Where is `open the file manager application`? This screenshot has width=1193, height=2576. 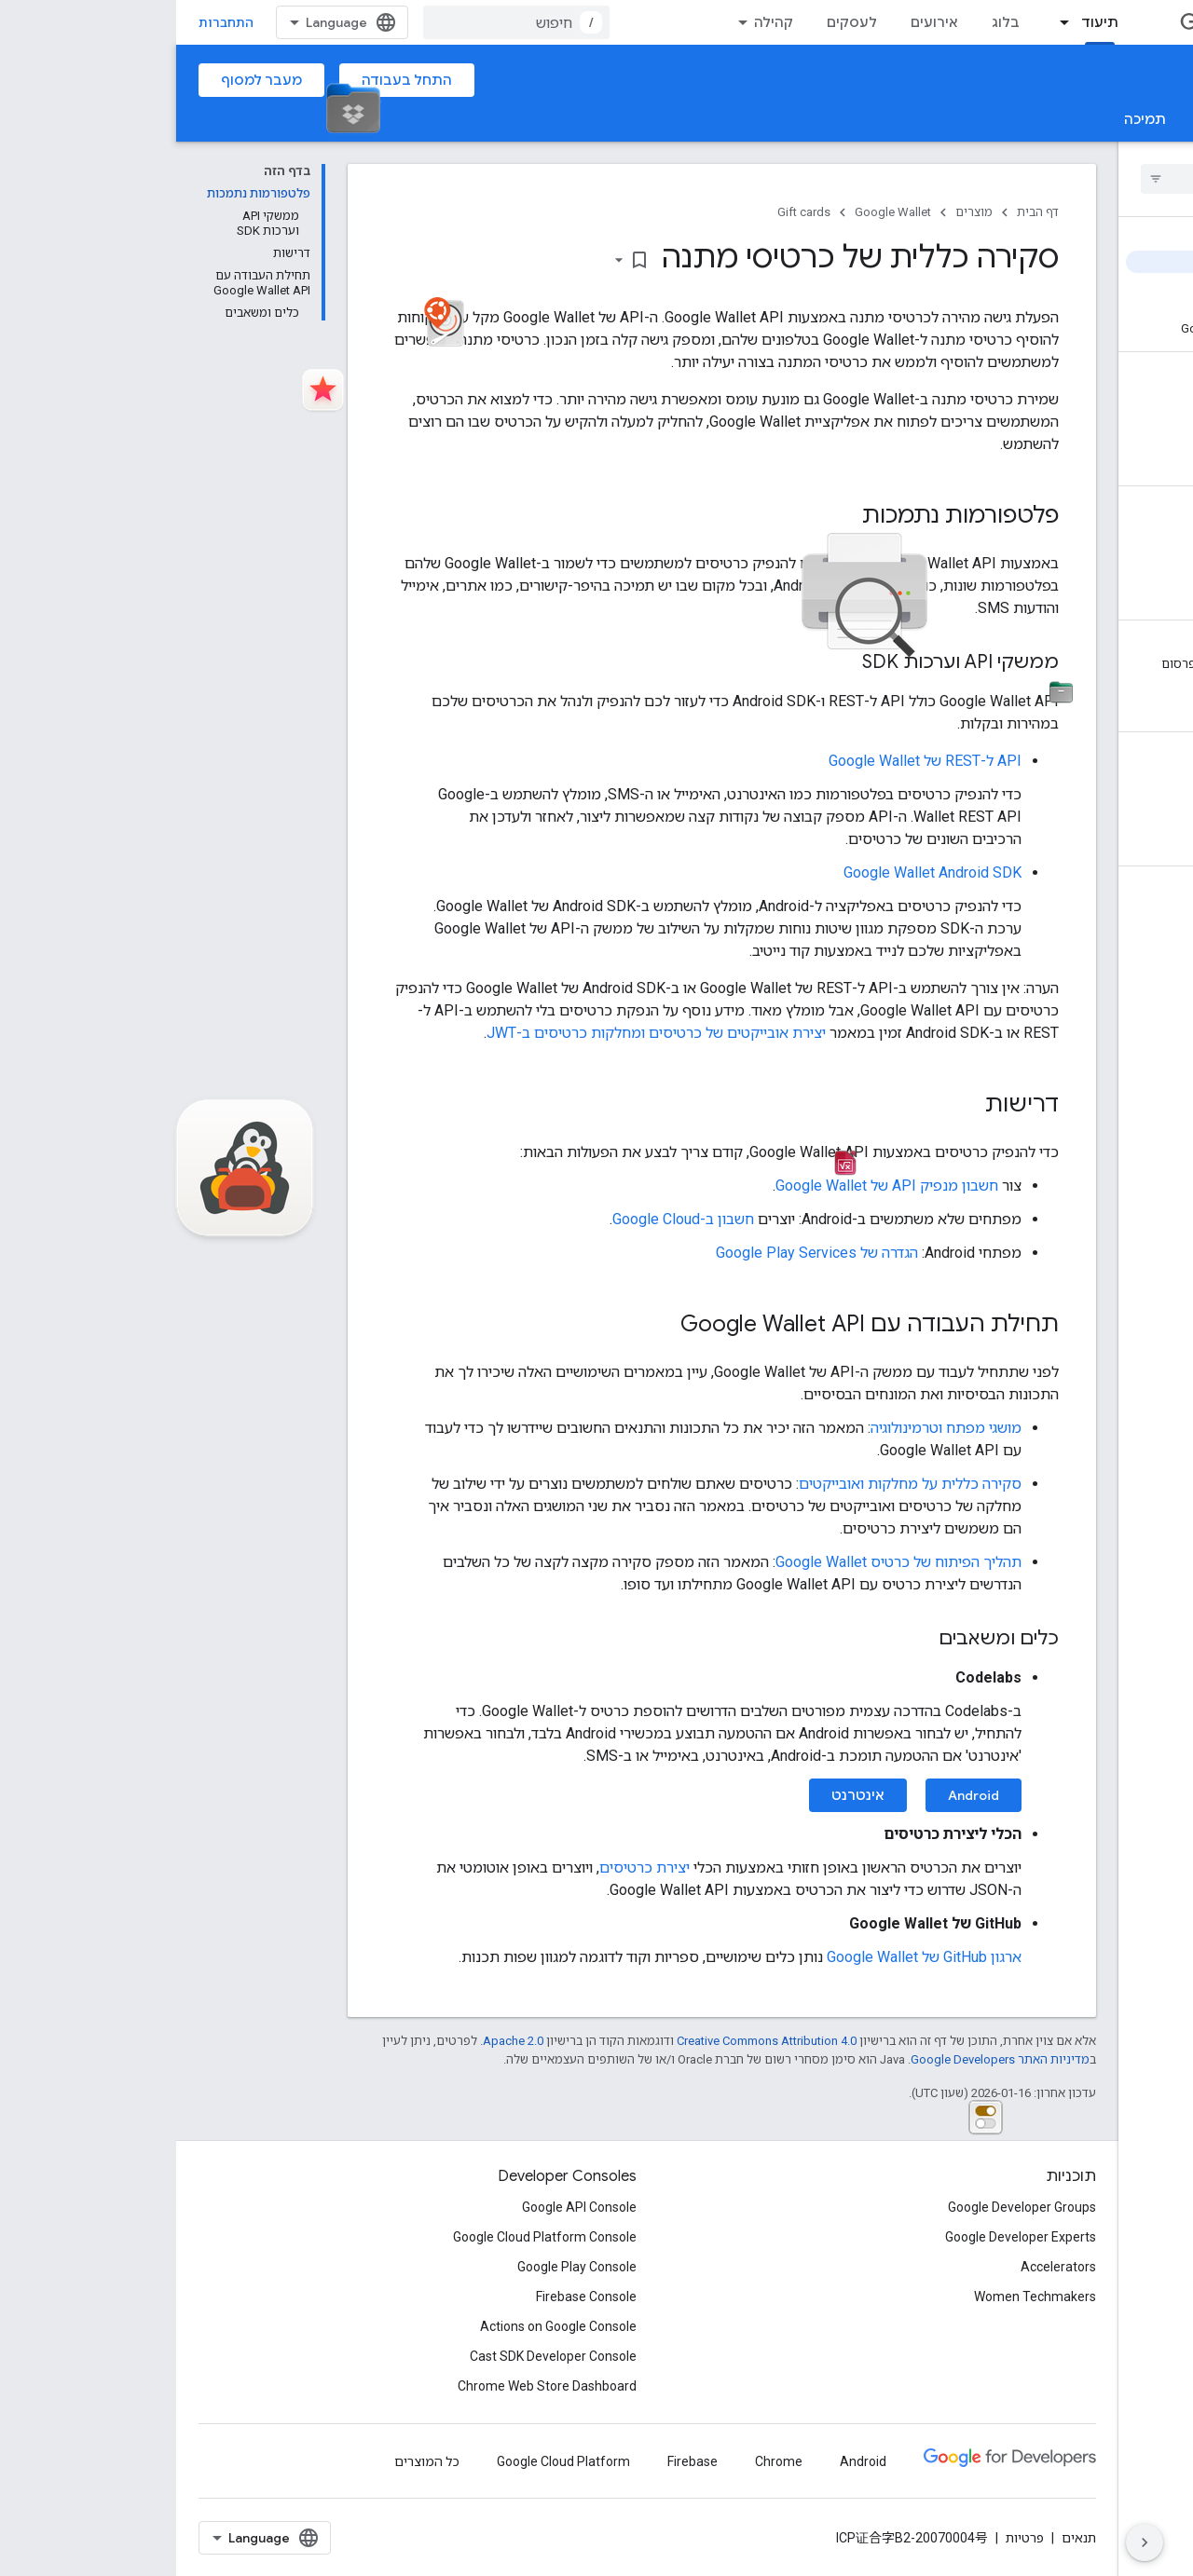 open the file manager application is located at coordinates (1061, 691).